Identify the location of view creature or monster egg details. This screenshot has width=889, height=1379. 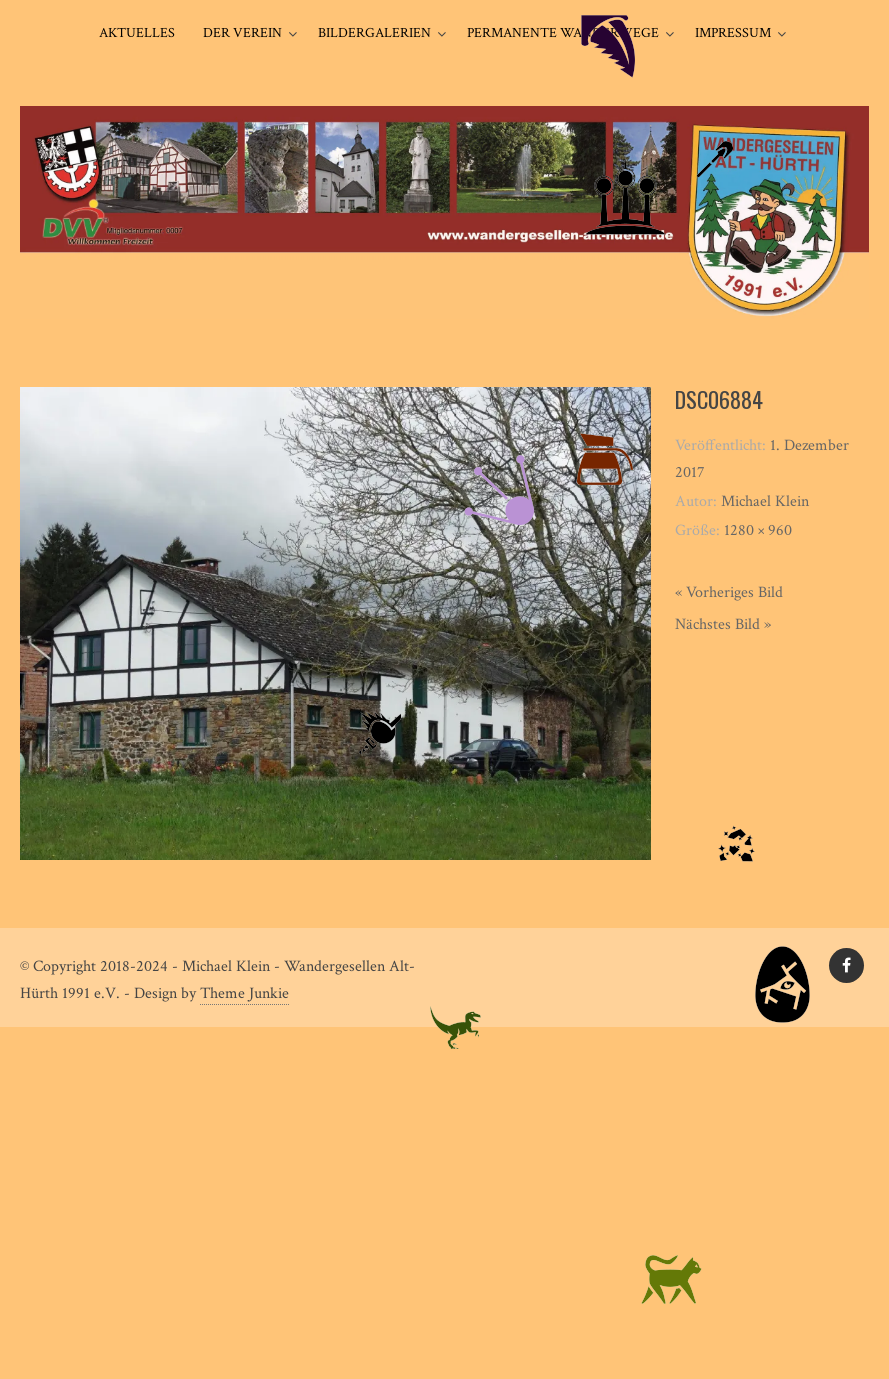
(782, 984).